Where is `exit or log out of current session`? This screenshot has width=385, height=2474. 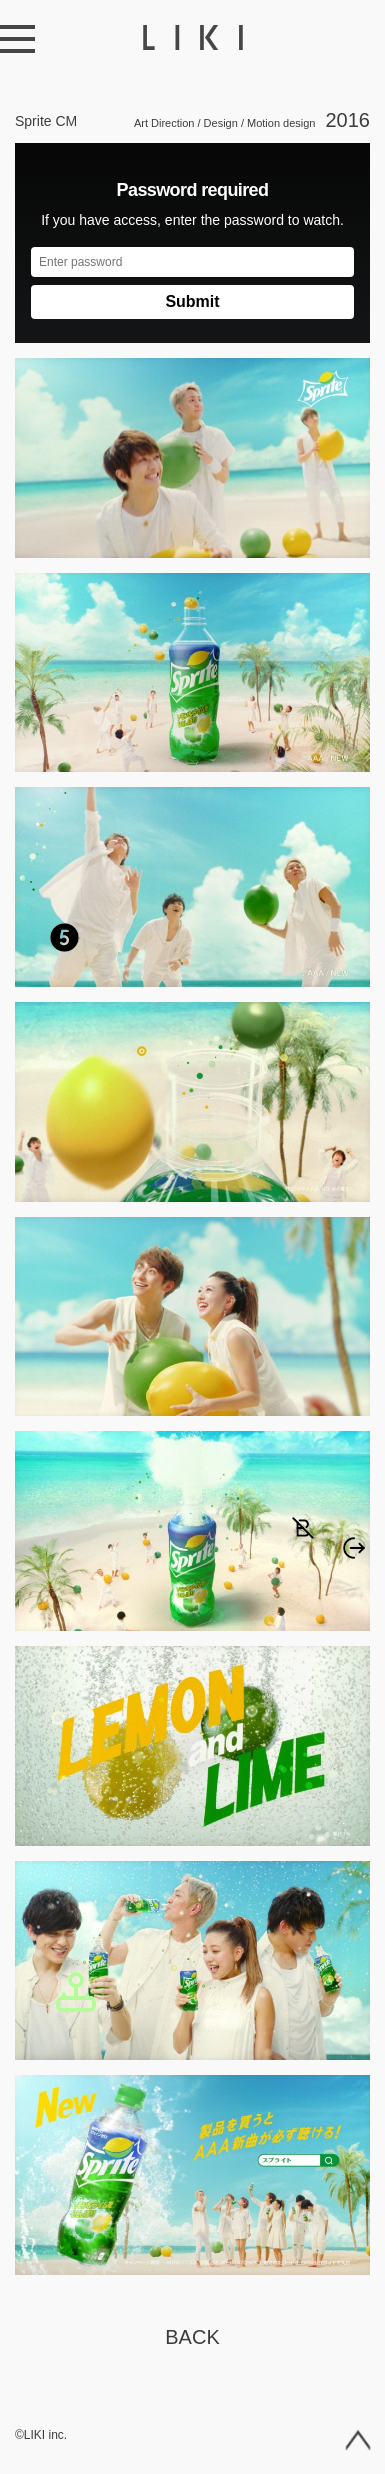
exit or log out of current session is located at coordinates (354, 1548).